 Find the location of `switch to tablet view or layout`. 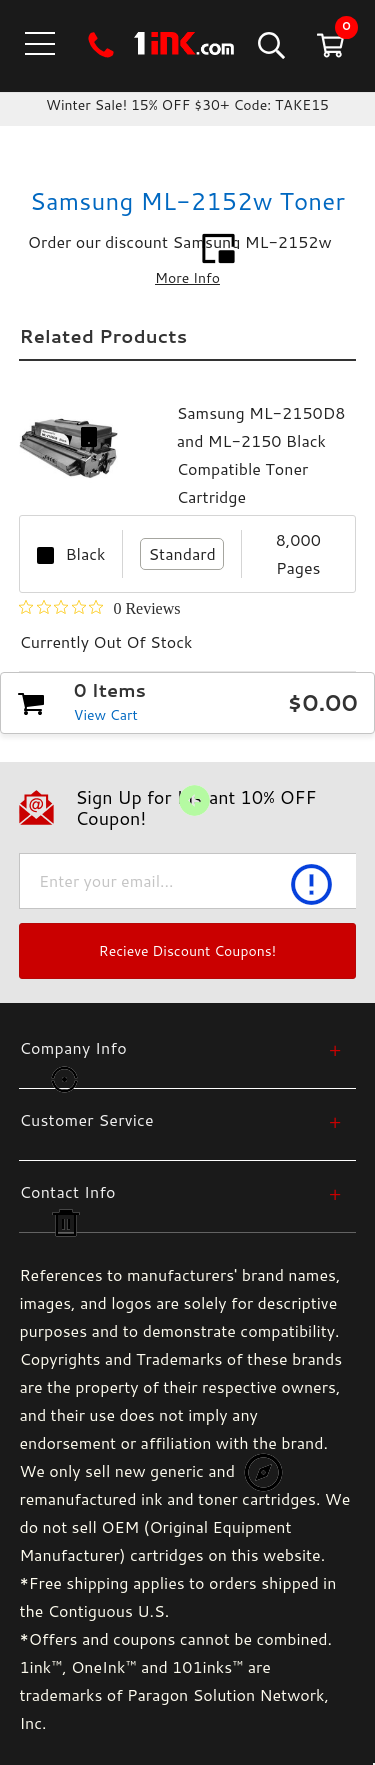

switch to tablet view or layout is located at coordinates (89, 437).